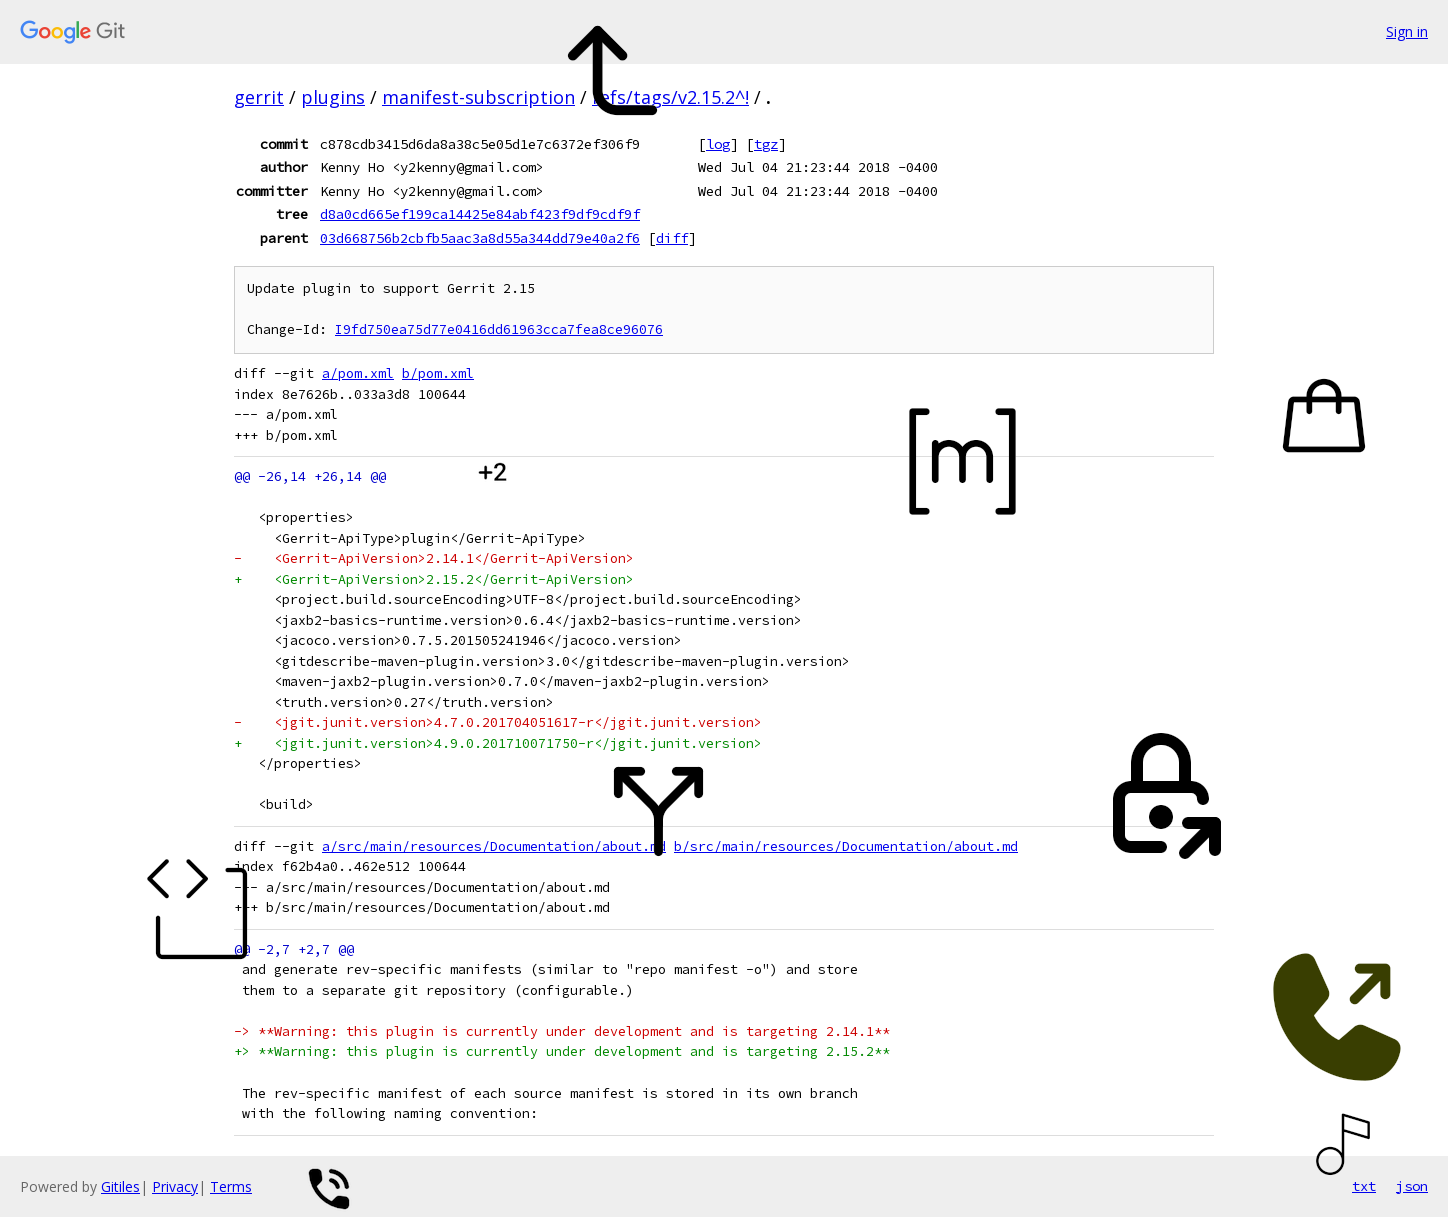 This screenshot has height=1217, width=1448. What do you see at coordinates (1343, 1143) in the screenshot?
I see `access music or audio player` at bounding box center [1343, 1143].